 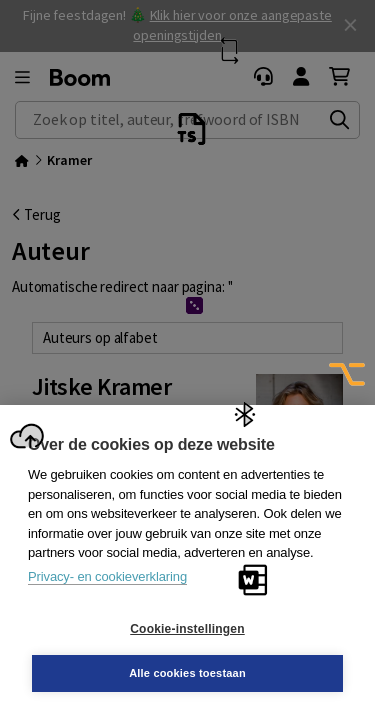 What do you see at coordinates (244, 414) in the screenshot?
I see `bluetooth device connected` at bounding box center [244, 414].